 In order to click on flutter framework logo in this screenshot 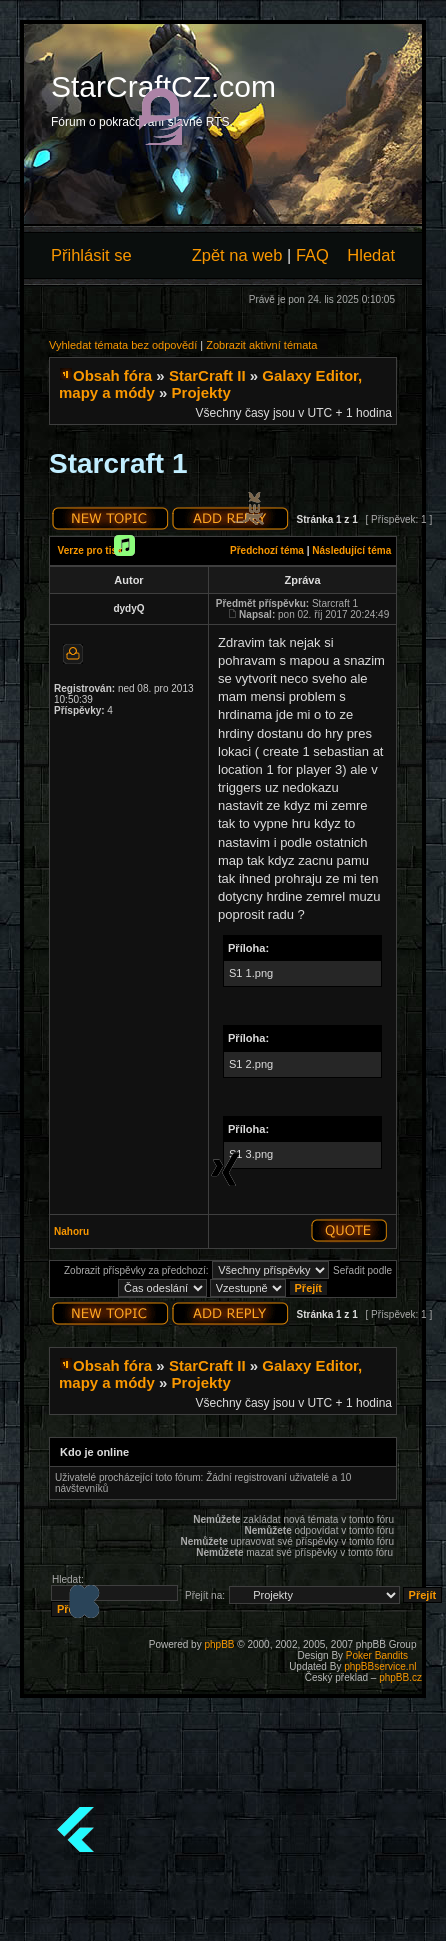, I will do `click(75, 1829)`.